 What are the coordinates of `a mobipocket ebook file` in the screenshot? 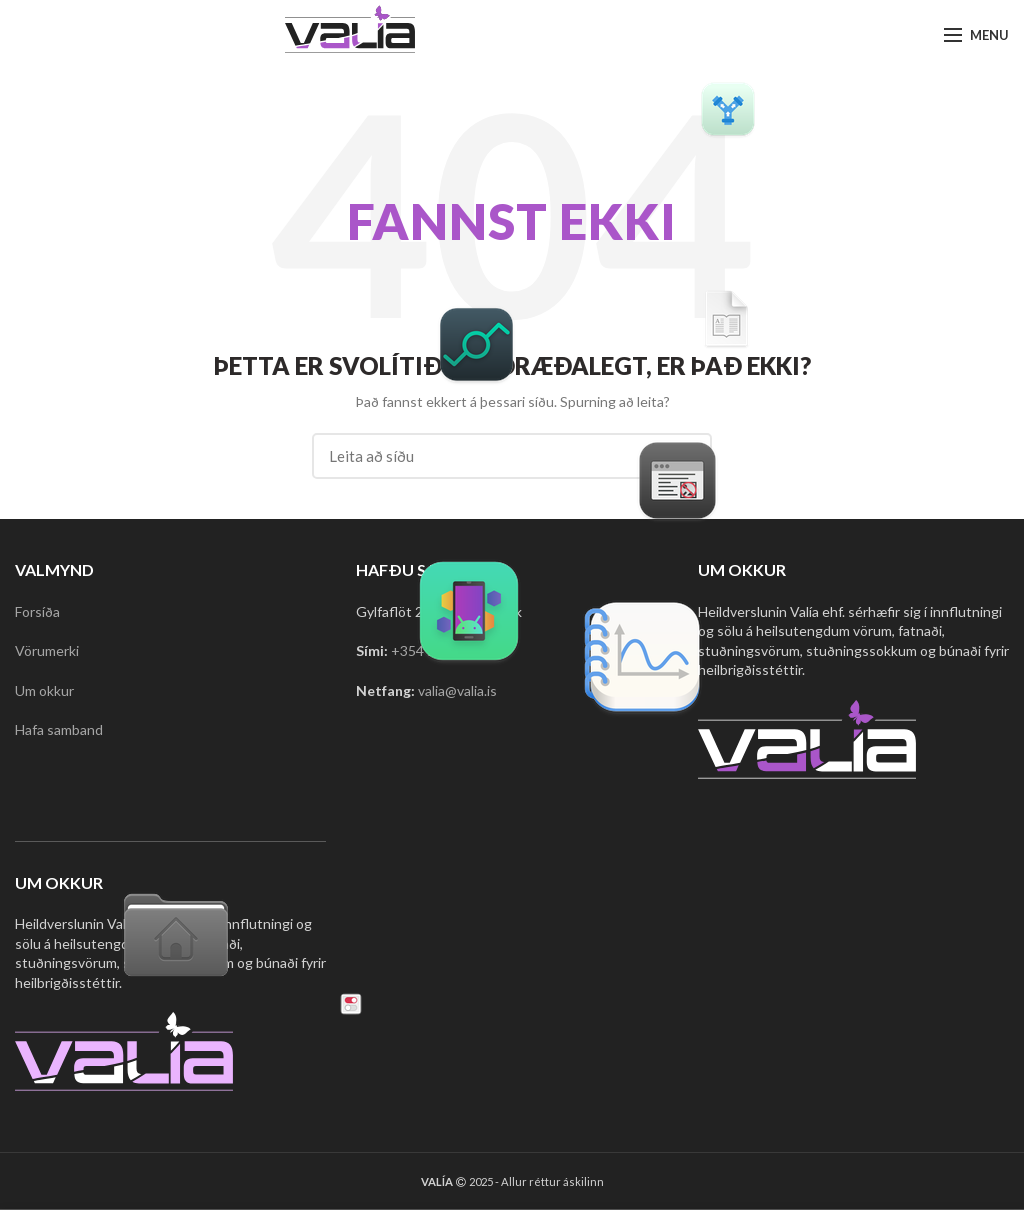 It's located at (726, 319).